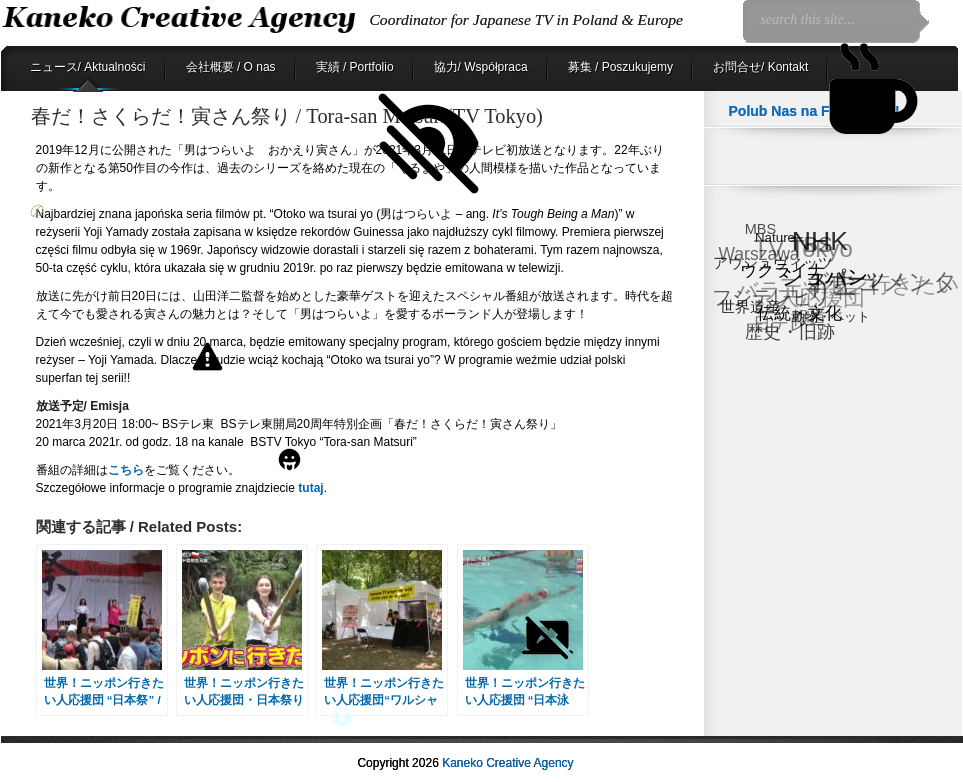  I want to click on browse coffee shop locations, so click(37, 211).